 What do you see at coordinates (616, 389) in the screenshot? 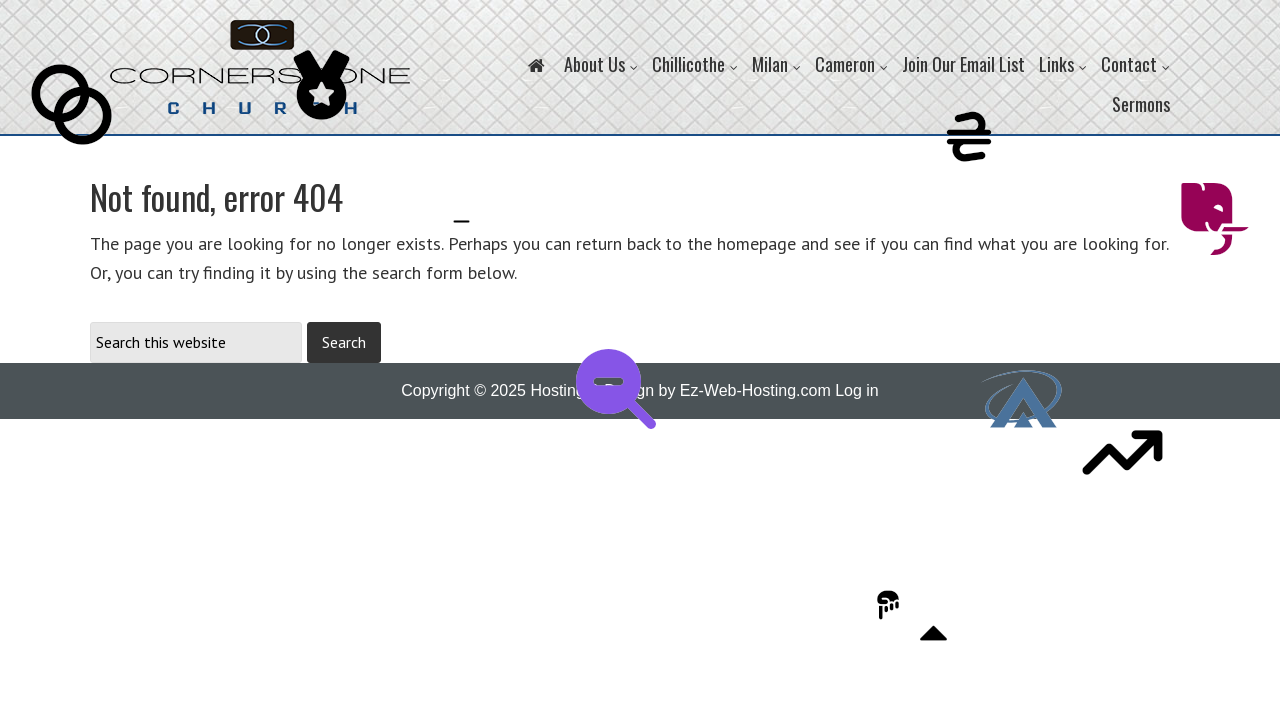
I see `zoom out` at bounding box center [616, 389].